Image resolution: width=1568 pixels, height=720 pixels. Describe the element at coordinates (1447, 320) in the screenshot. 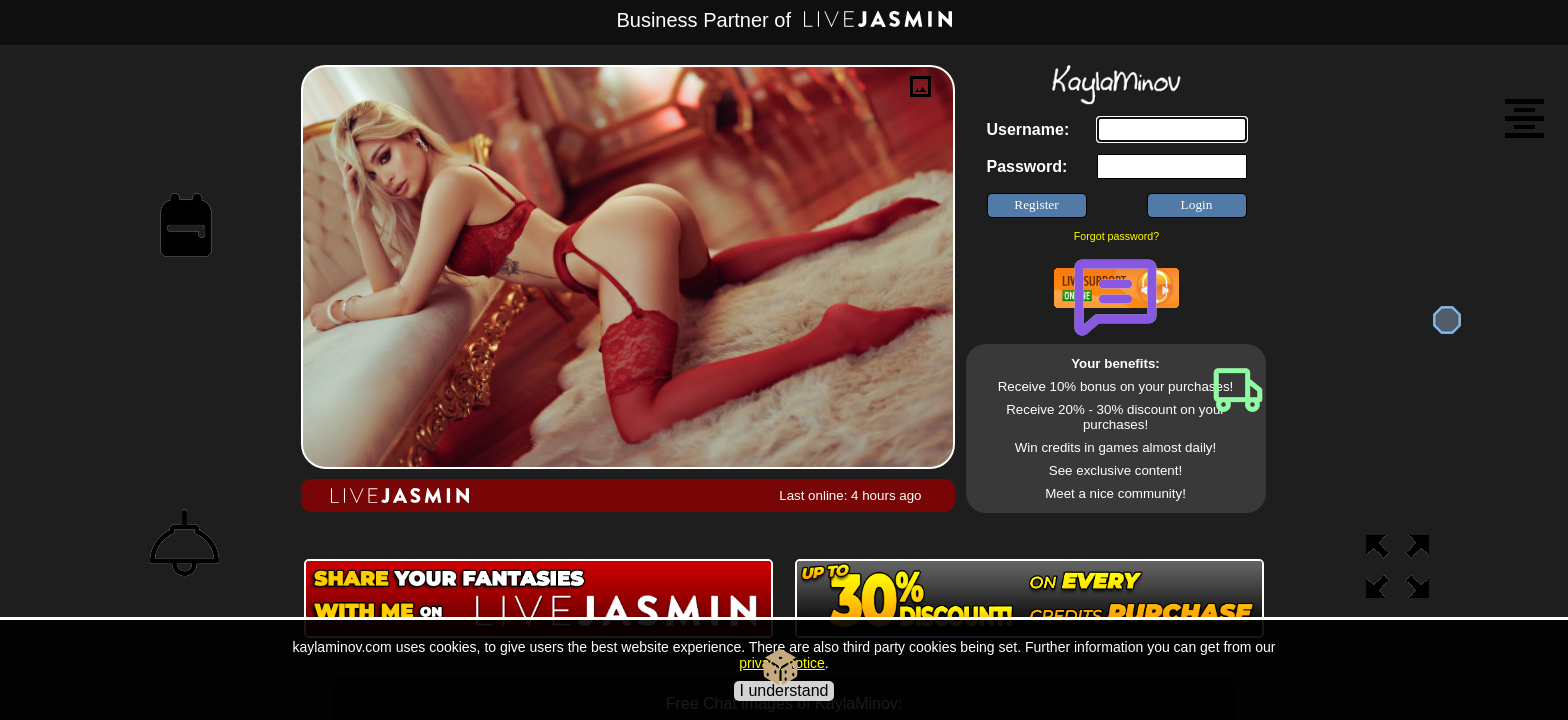

I see `stop or halt action indicator` at that location.